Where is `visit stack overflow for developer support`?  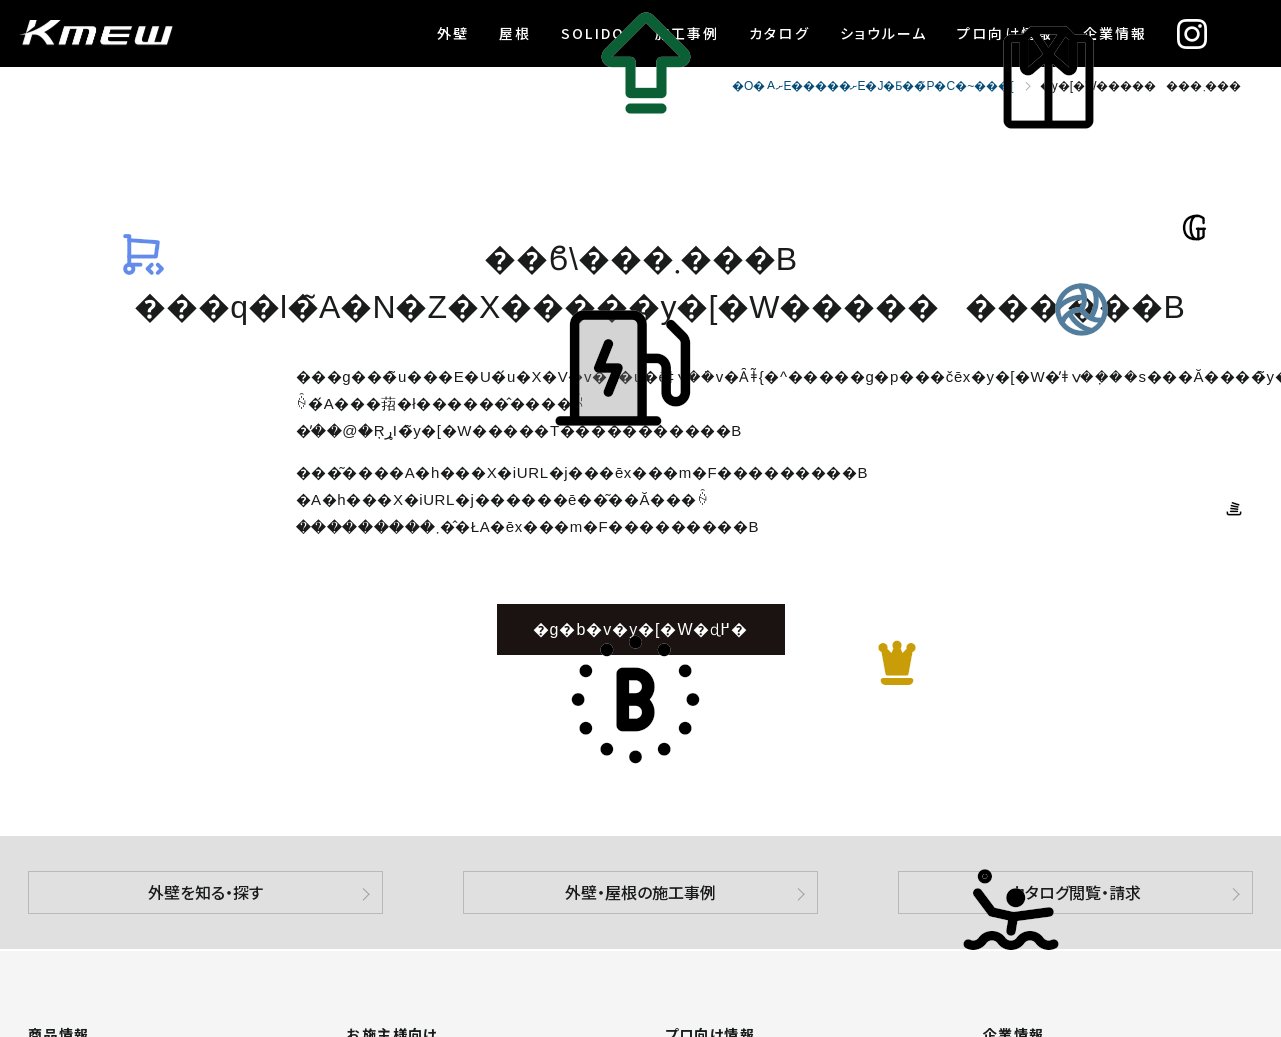 visit stack overflow for developer support is located at coordinates (1234, 508).